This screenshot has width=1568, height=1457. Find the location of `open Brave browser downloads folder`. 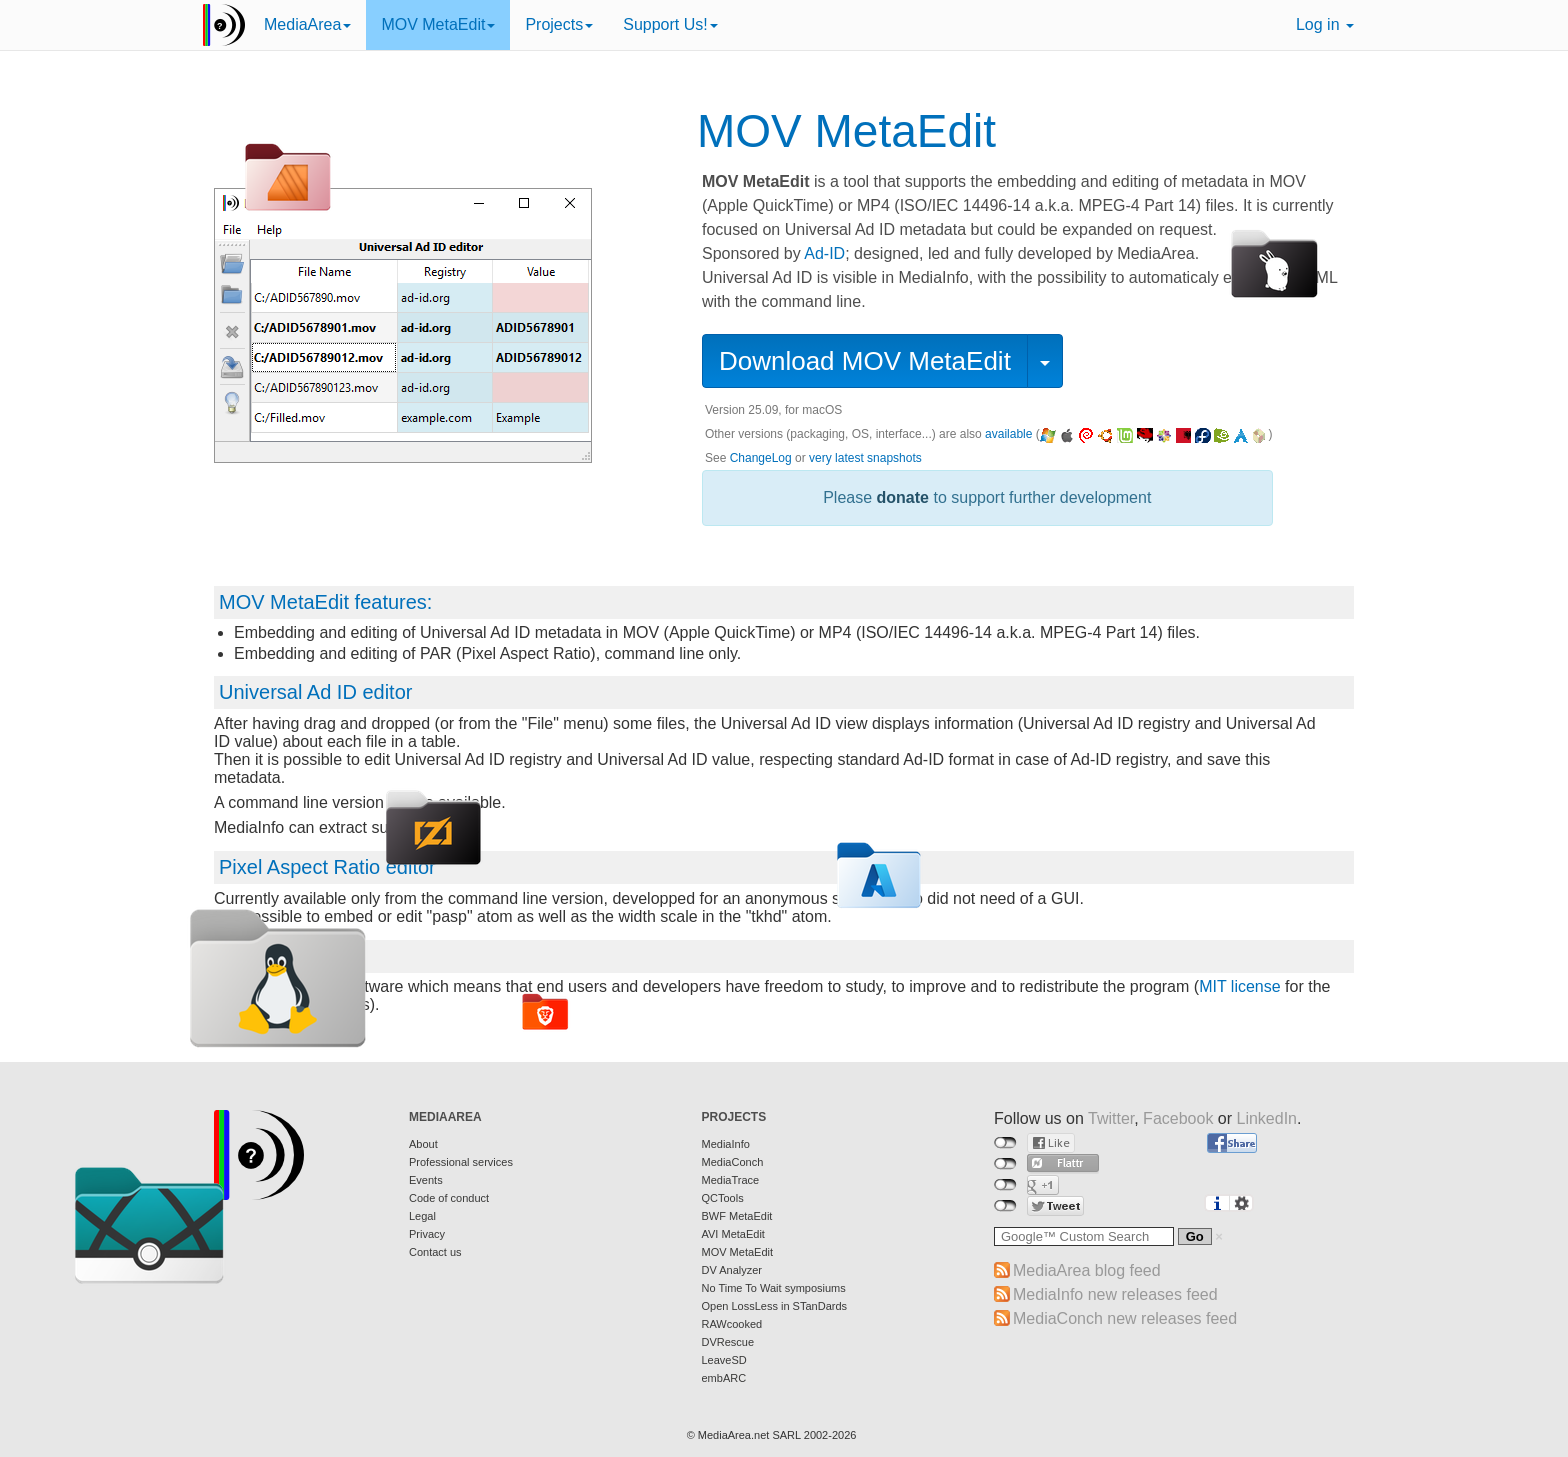

open Brave browser downloads folder is located at coordinates (545, 1013).